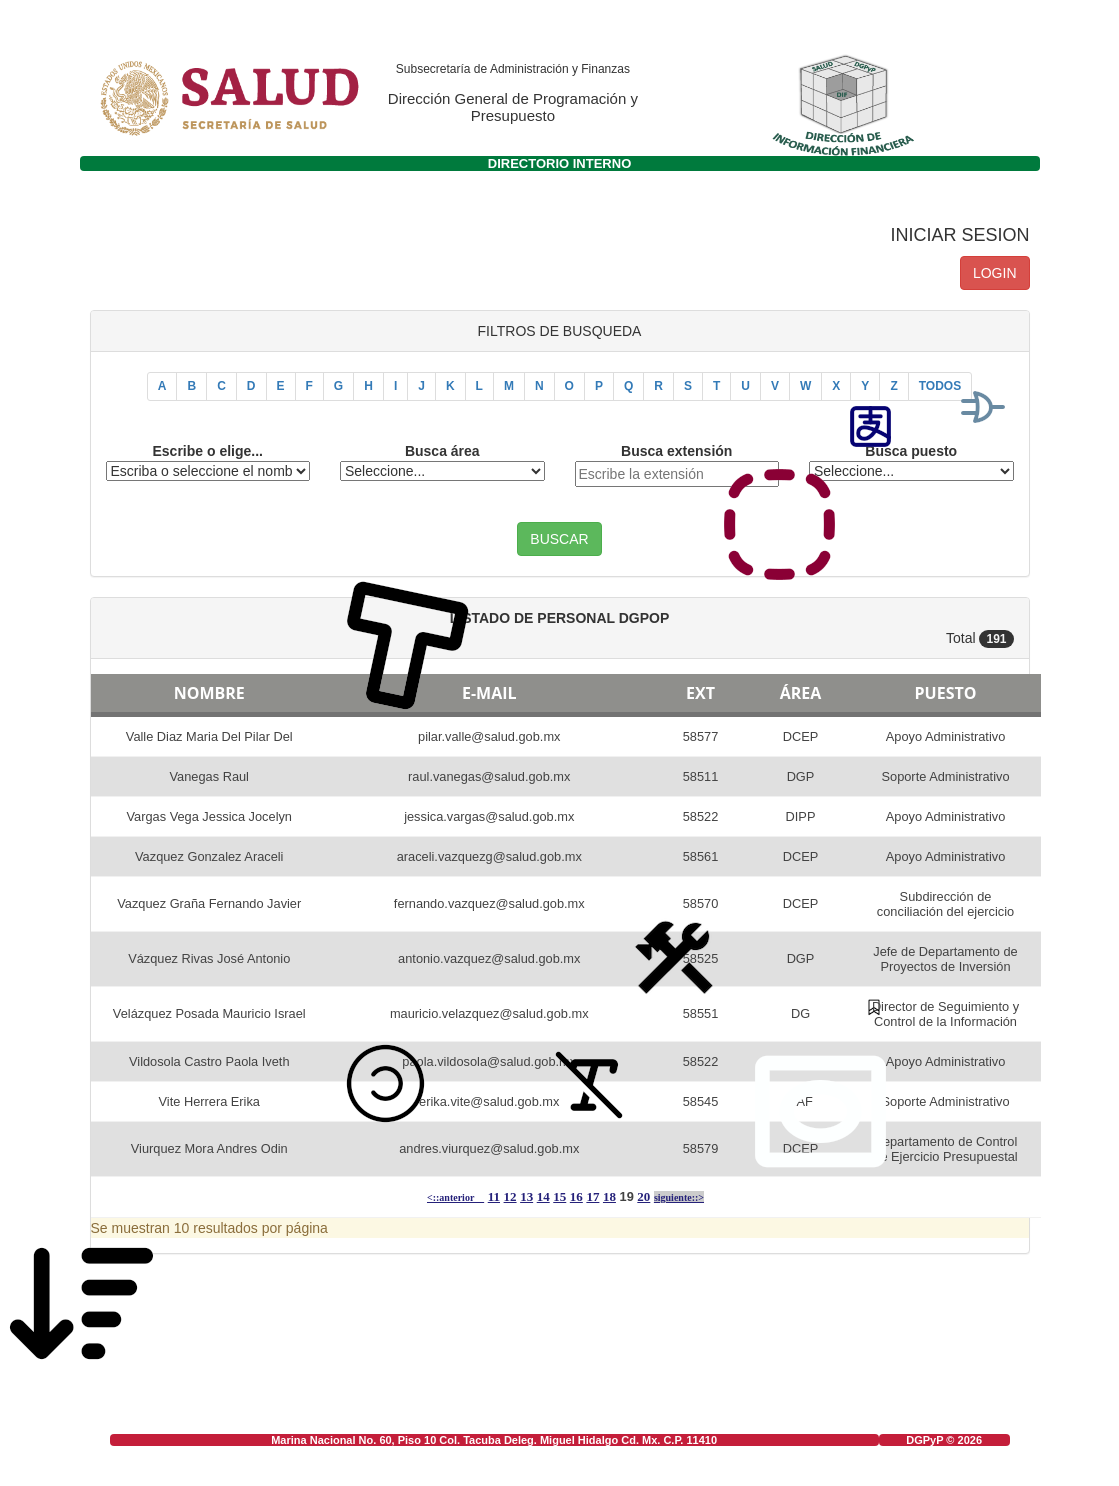  I want to click on apply vignette effect to photo, so click(820, 1111).